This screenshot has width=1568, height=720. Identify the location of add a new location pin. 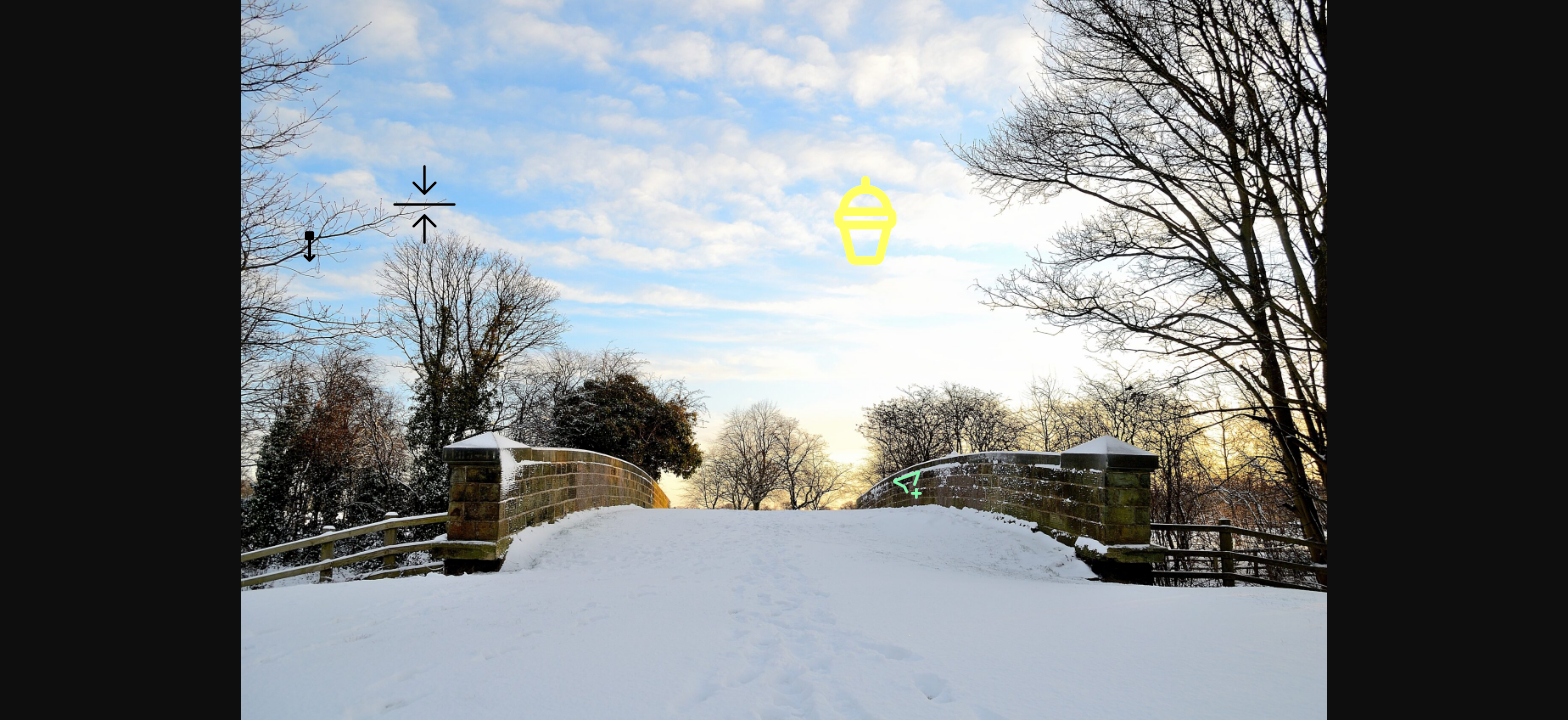
(907, 484).